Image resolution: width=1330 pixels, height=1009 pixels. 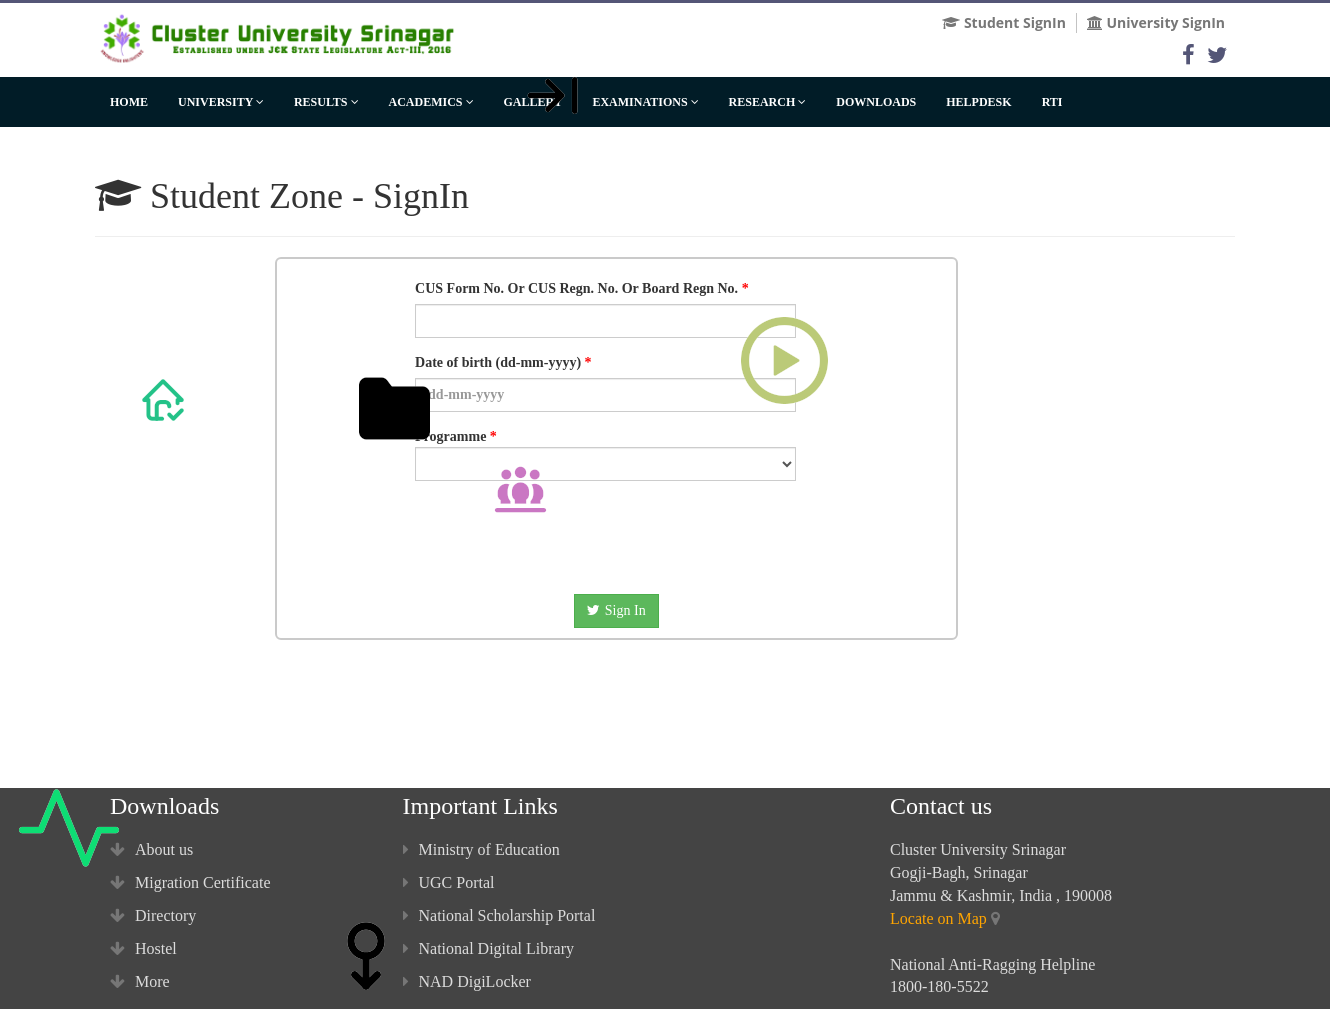 What do you see at coordinates (520, 489) in the screenshot?
I see `view team or group members` at bounding box center [520, 489].